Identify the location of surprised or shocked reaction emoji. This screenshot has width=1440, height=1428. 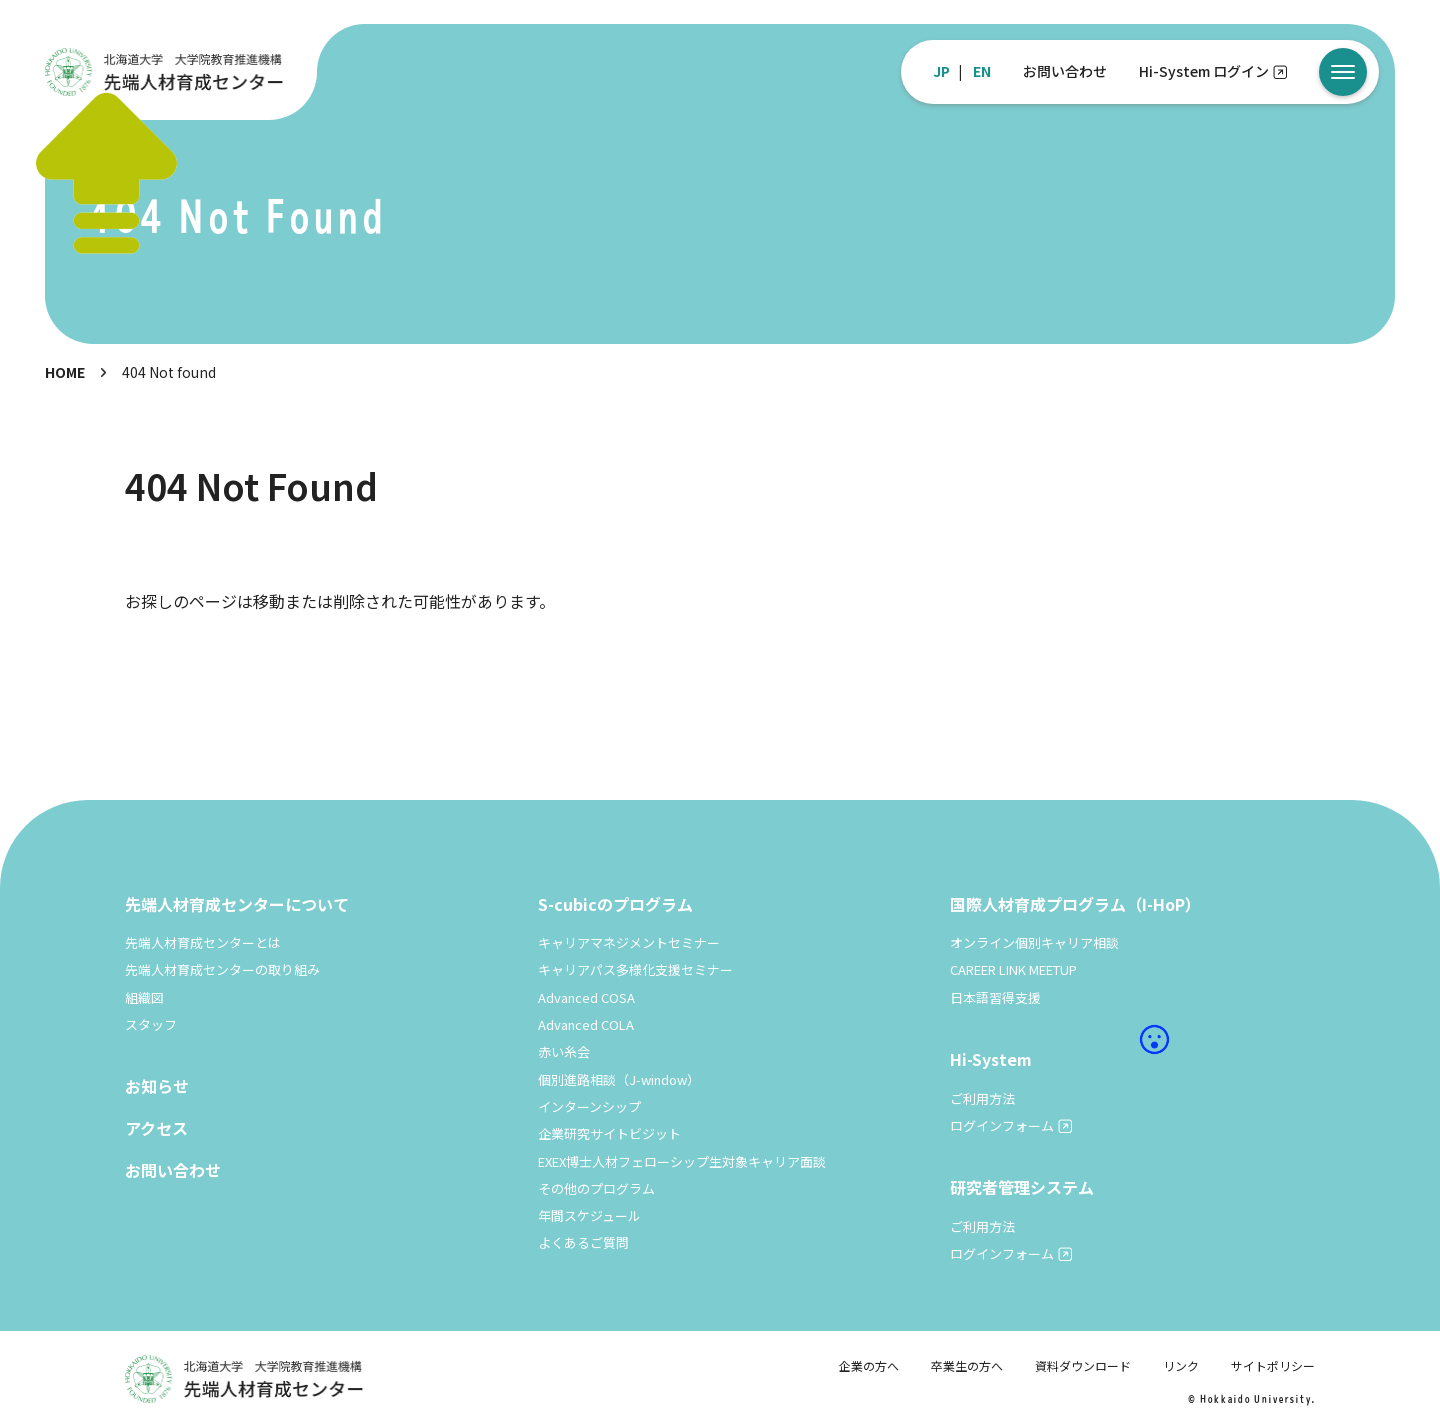
(1154, 1039).